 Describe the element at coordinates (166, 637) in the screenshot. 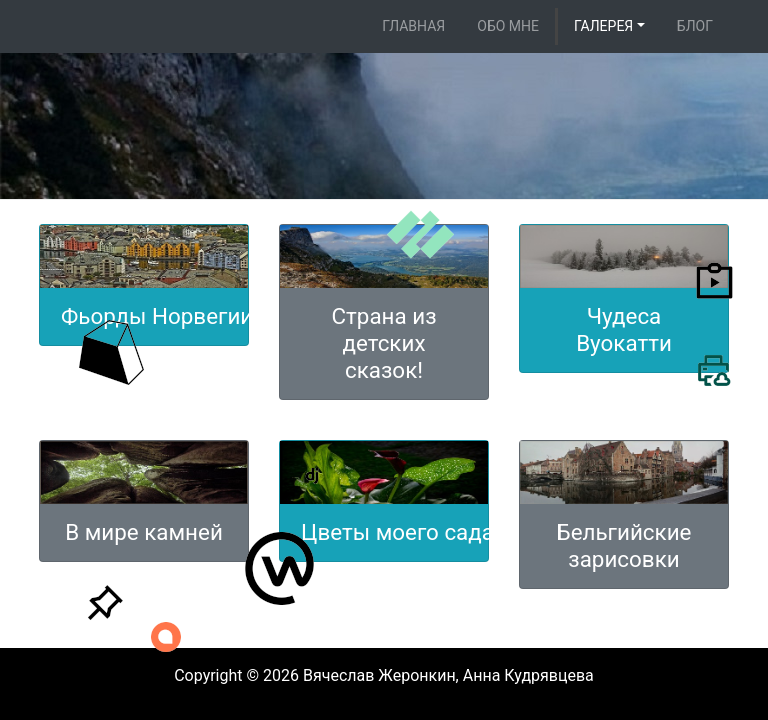

I see `open chatwoot customer support platform` at that location.